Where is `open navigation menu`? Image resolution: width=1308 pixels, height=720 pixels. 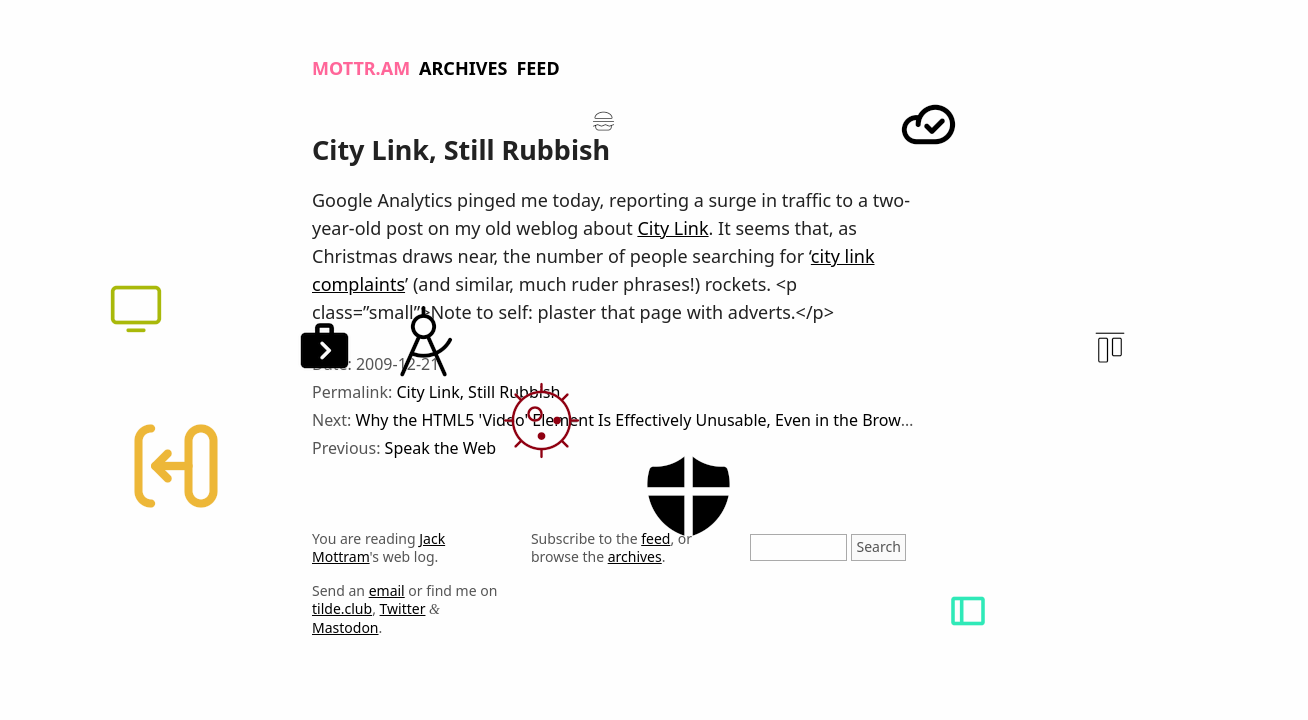 open navigation menu is located at coordinates (603, 121).